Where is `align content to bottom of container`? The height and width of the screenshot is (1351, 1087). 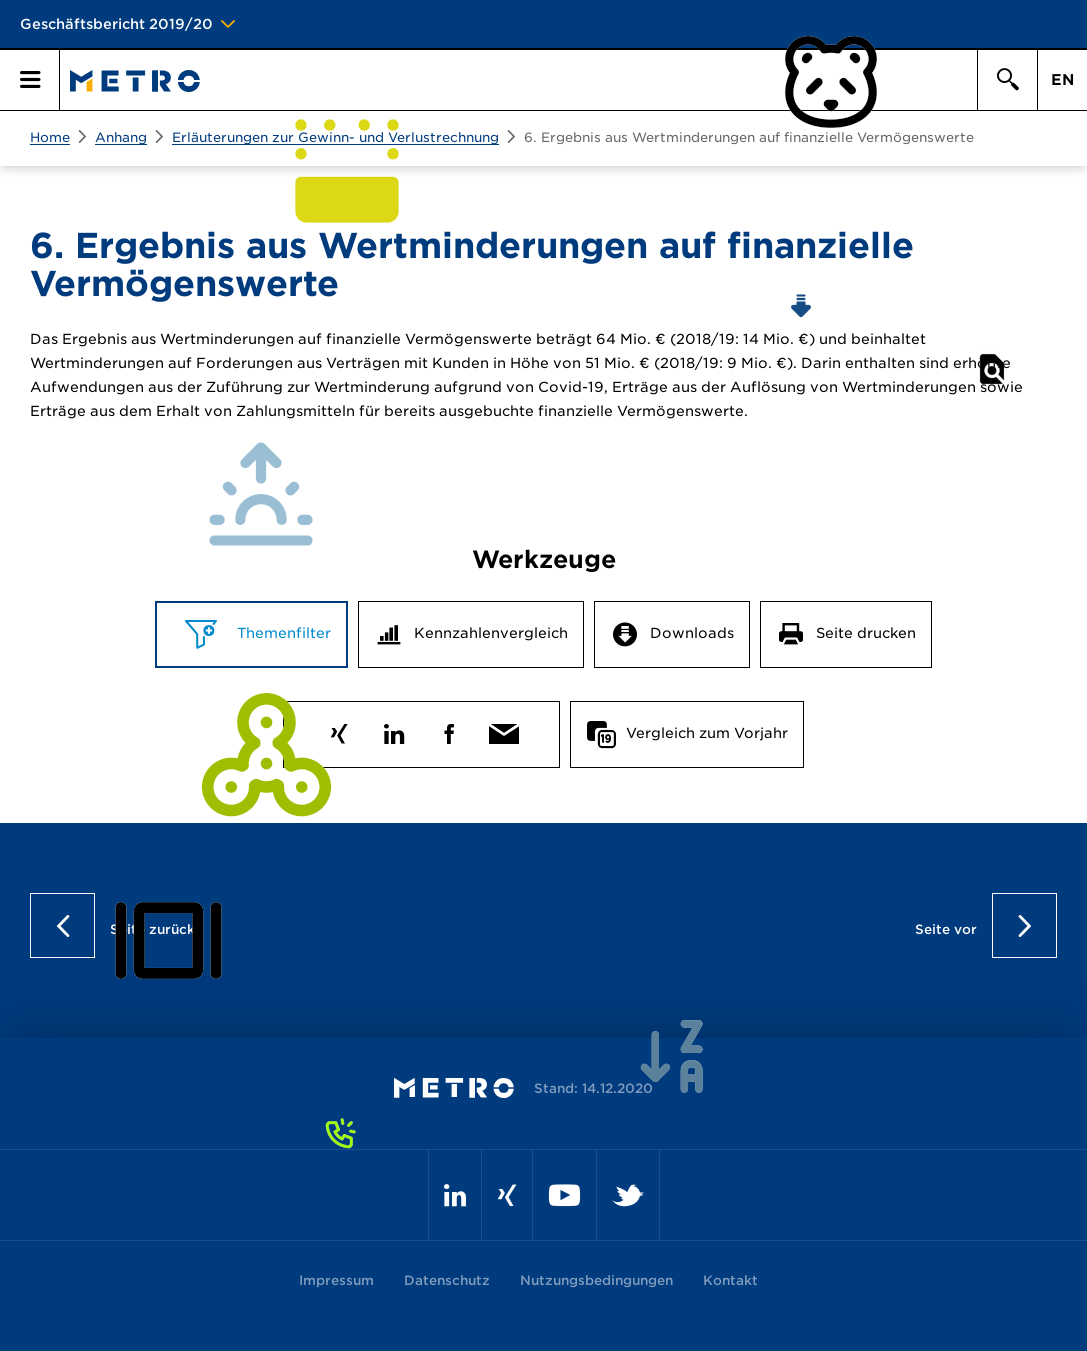
align content to bottom of container is located at coordinates (347, 171).